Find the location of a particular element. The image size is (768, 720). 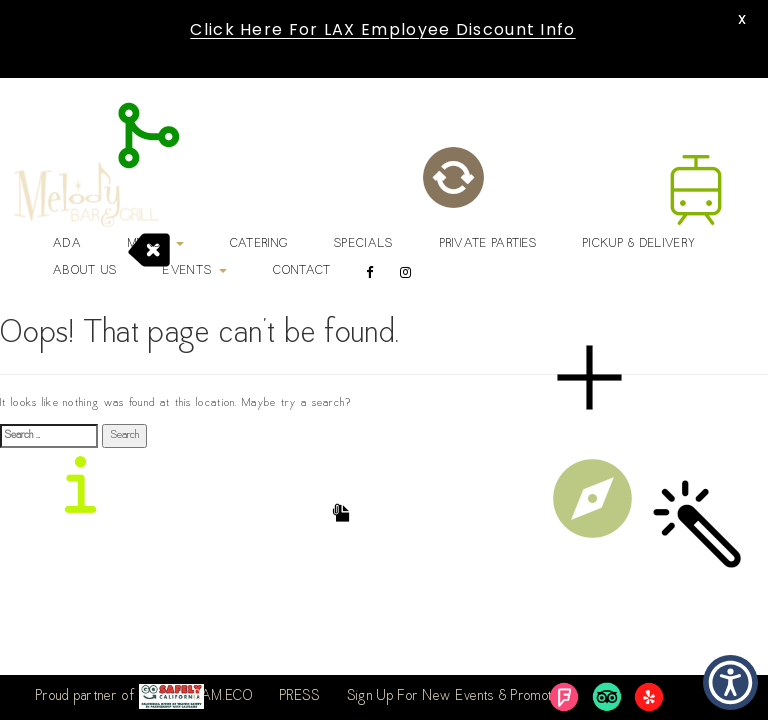

access navigation or direction features is located at coordinates (592, 498).